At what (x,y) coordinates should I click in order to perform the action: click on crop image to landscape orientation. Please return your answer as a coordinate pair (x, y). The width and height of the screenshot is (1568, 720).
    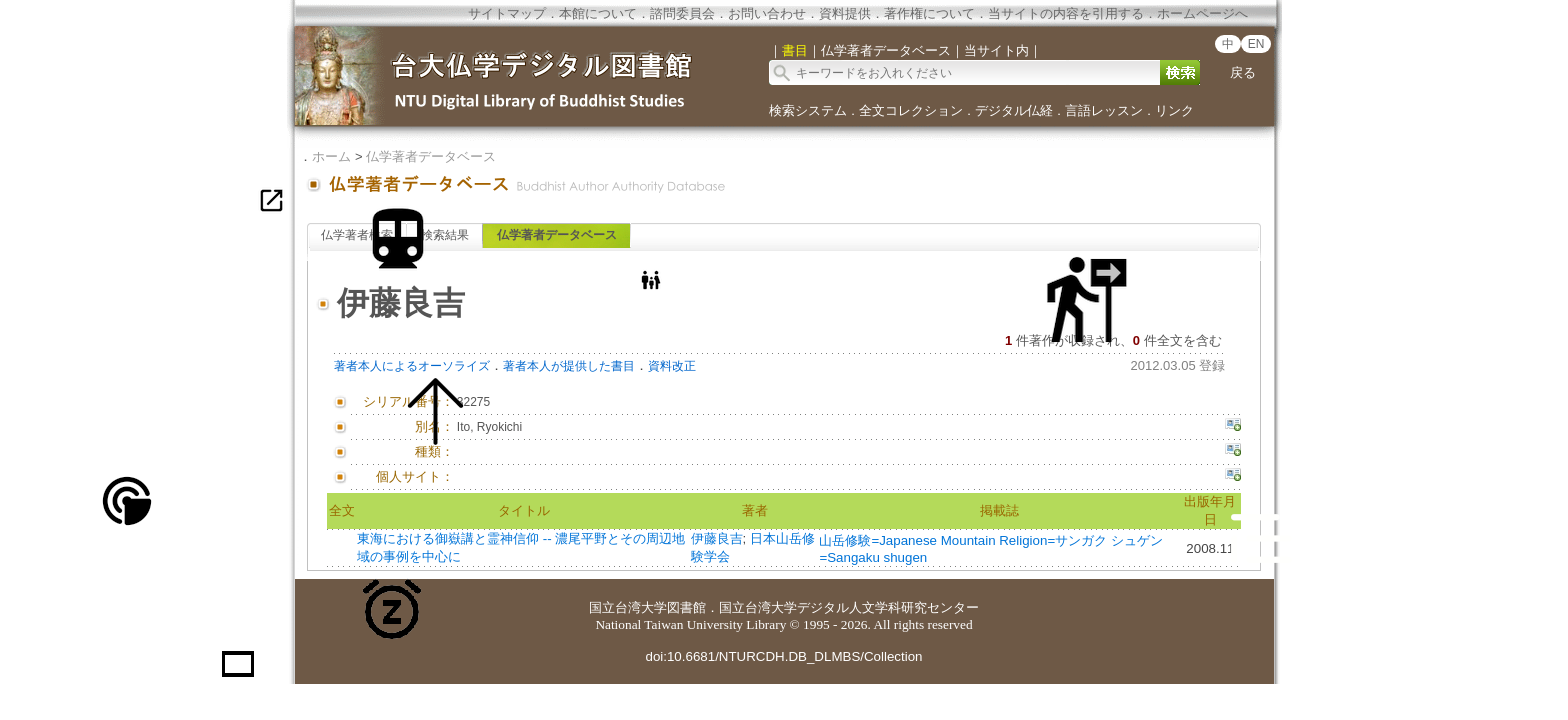
    Looking at the image, I should click on (238, 664).